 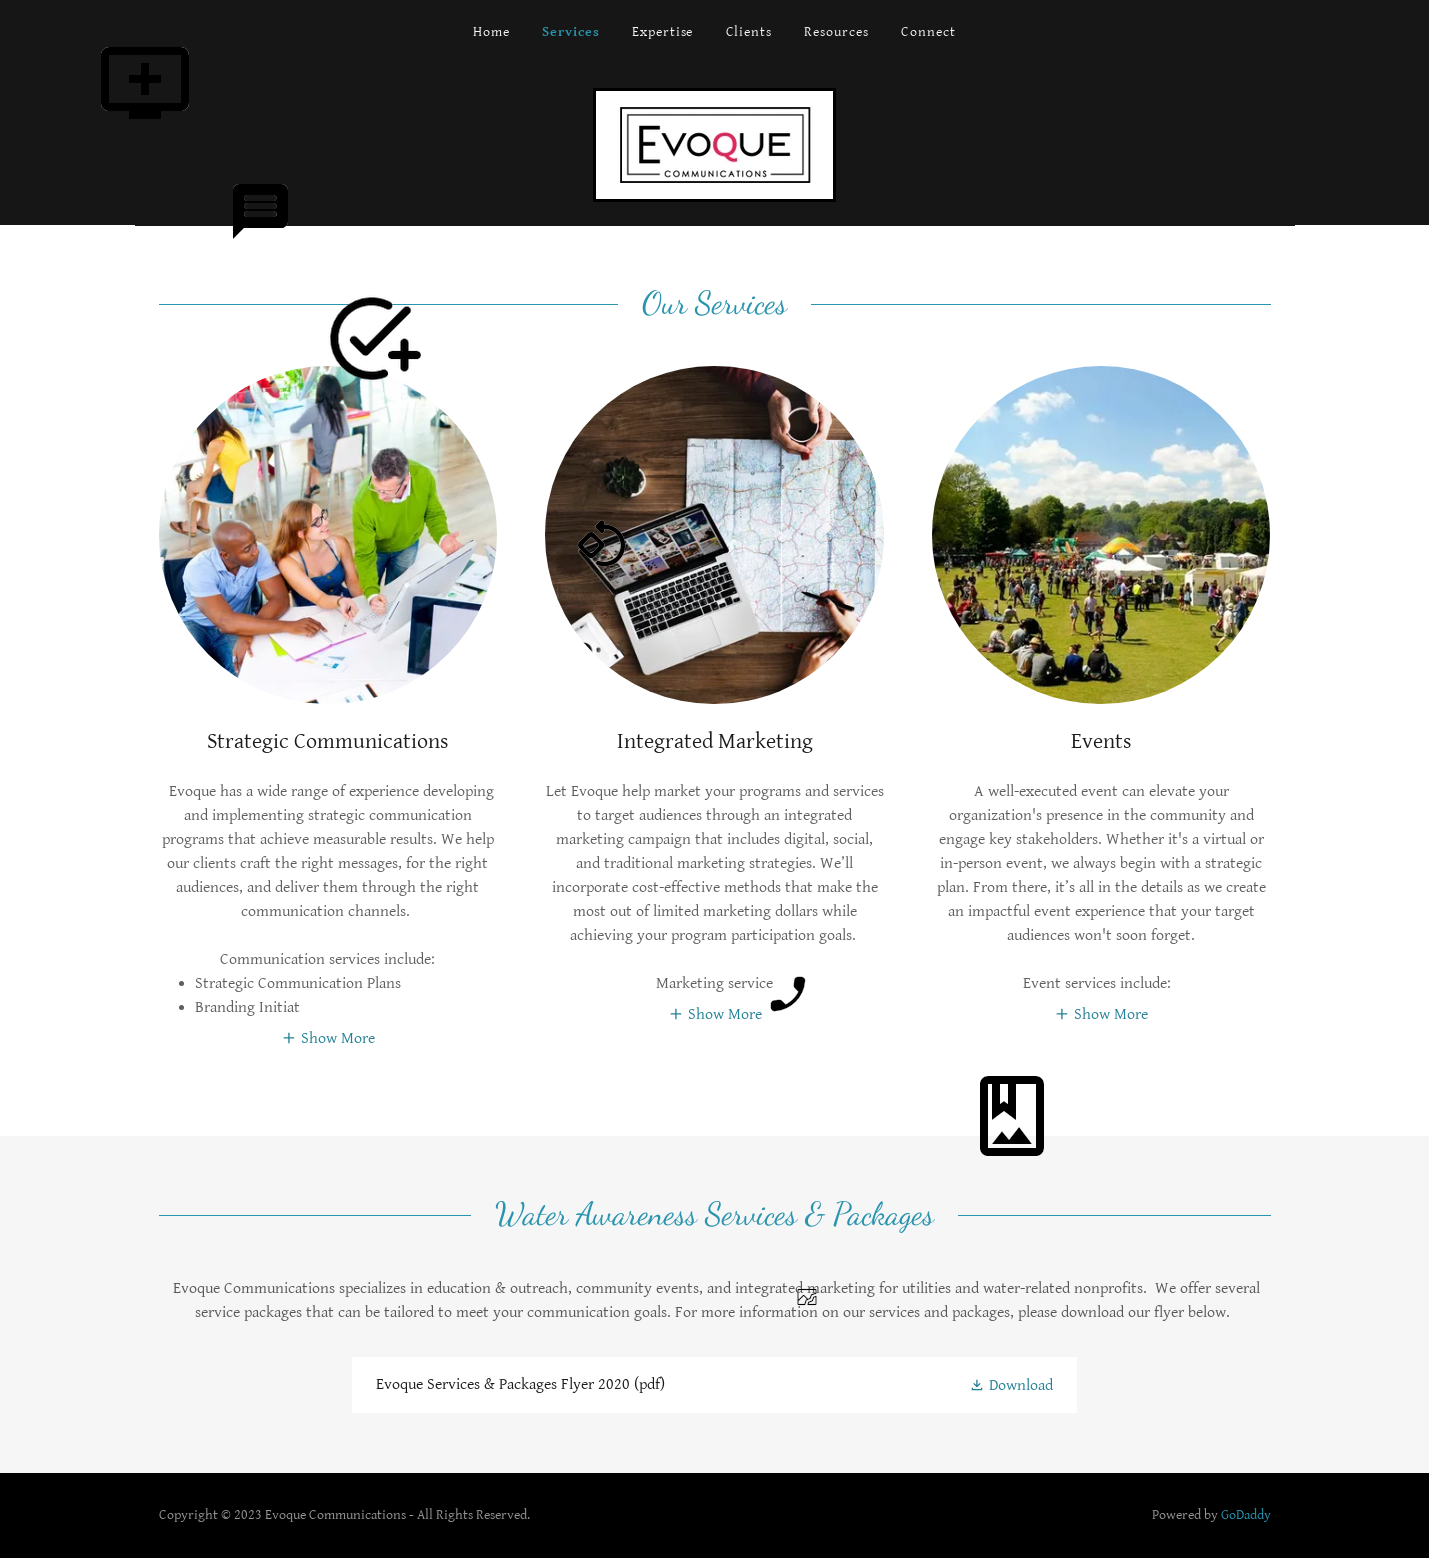 What do you see at coordinates (1012, 1116) in the screenshot?
I see `open photo album` at bounding box center [1012, 1116].